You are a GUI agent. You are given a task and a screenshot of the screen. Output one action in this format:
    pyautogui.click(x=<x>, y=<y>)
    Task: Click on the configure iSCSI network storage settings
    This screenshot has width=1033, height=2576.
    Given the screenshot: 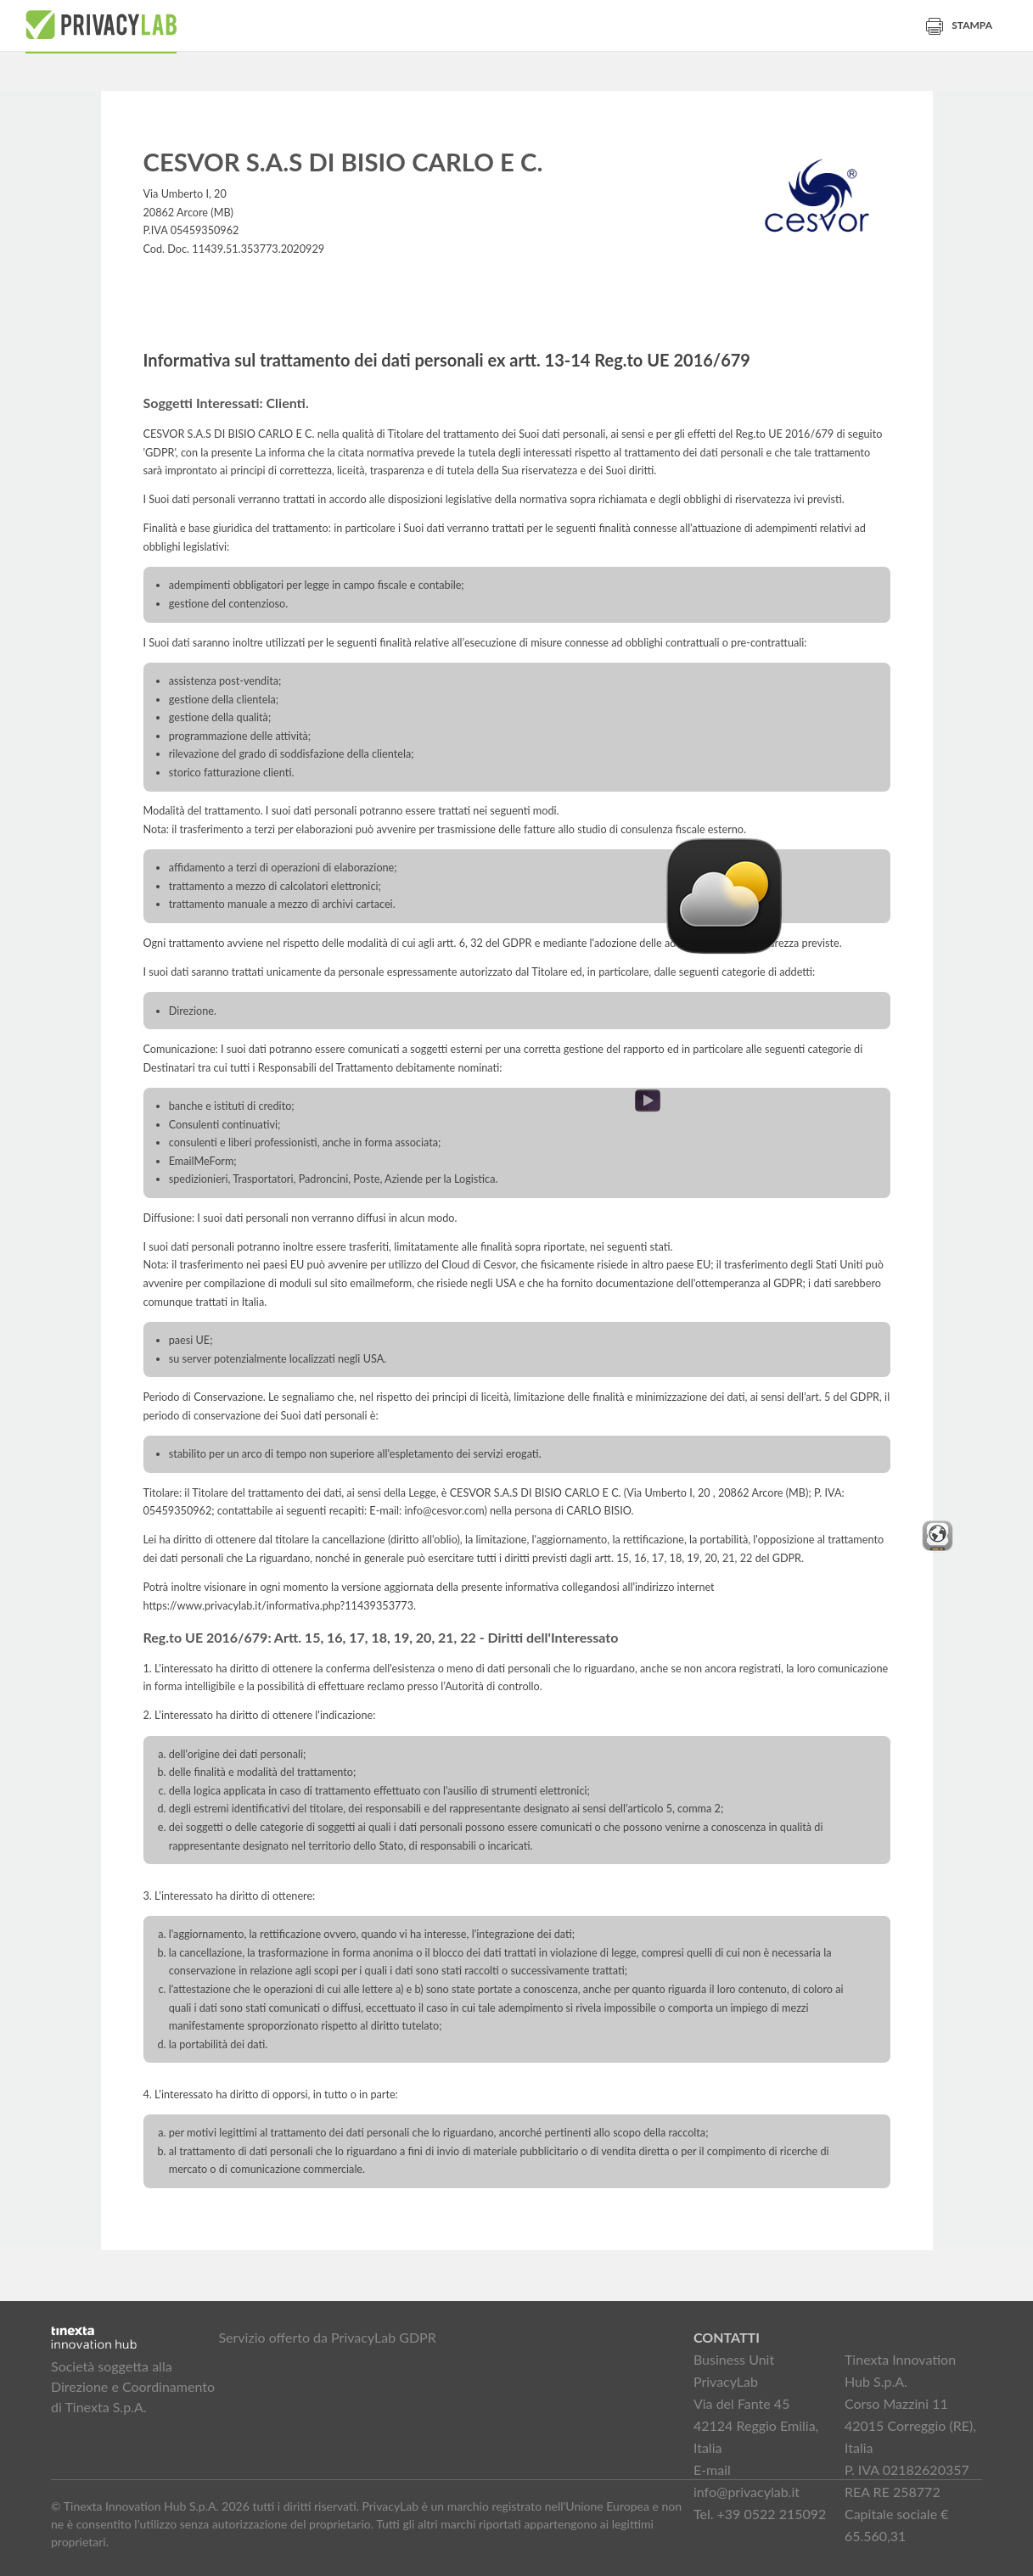 What is the action you would take?
    pyautogui.click(x=937, y=1536)
    